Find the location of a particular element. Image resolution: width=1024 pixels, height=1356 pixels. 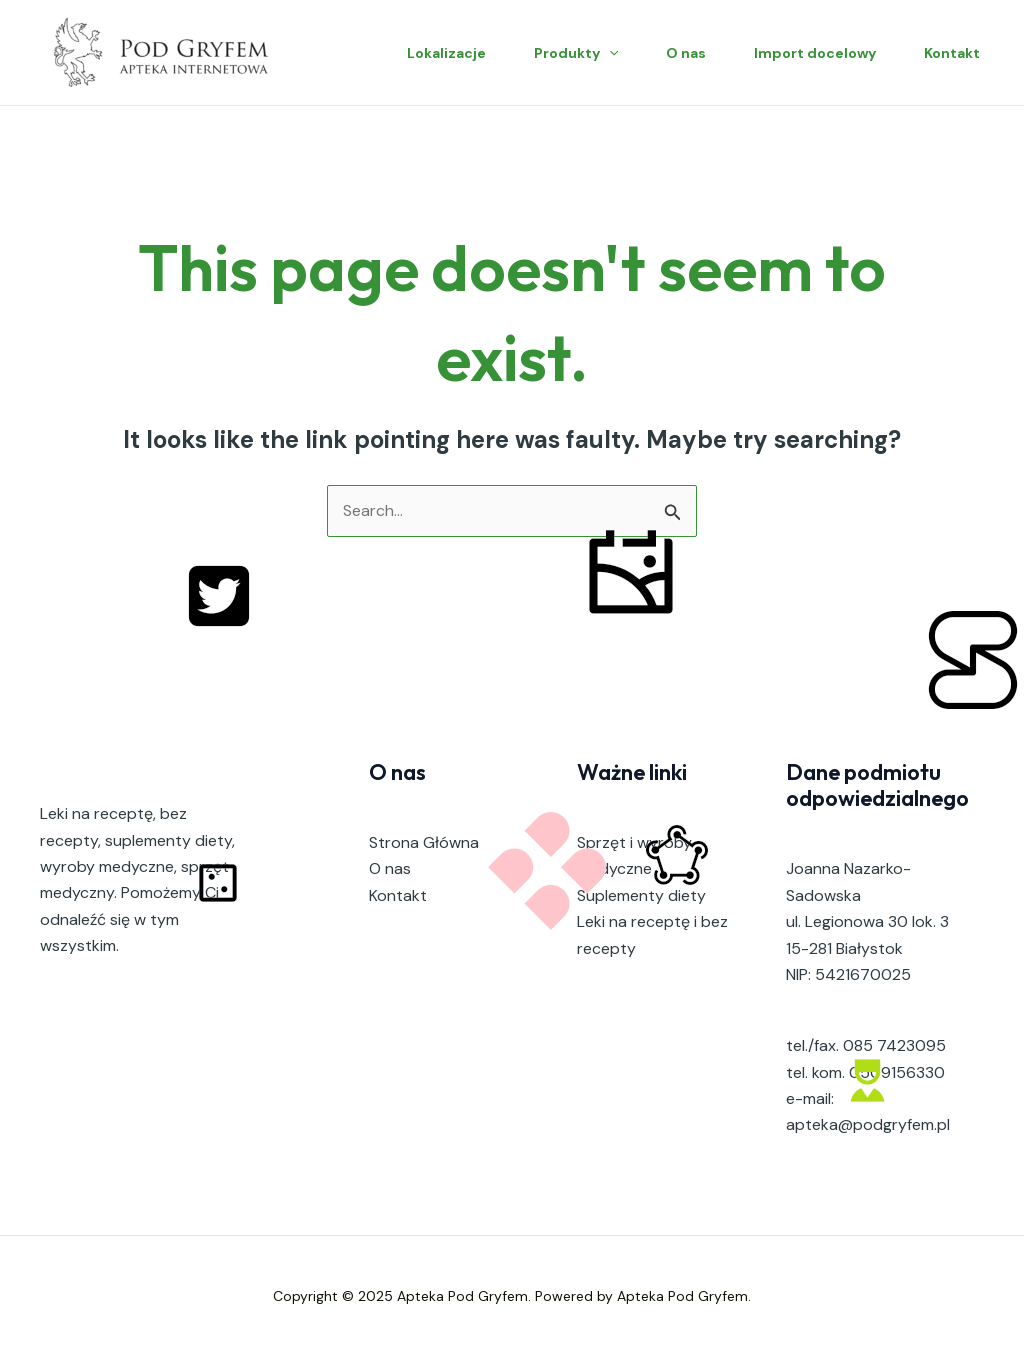

view photo gallery is located at coordinates (631, 576).